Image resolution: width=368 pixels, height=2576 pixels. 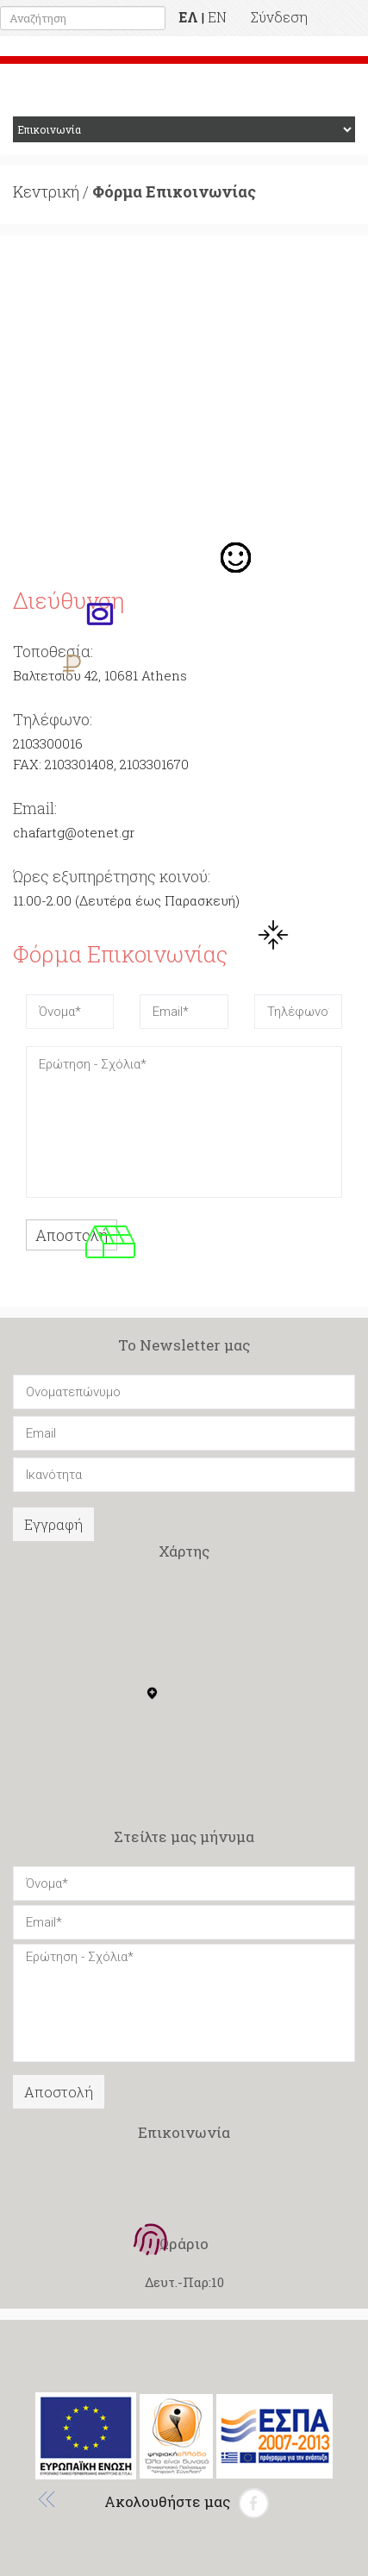 What do you see at coordinates (151, 2240) in the screenshot?
I see `authenticate with fingerprint` at bounding box center [151, 2240].